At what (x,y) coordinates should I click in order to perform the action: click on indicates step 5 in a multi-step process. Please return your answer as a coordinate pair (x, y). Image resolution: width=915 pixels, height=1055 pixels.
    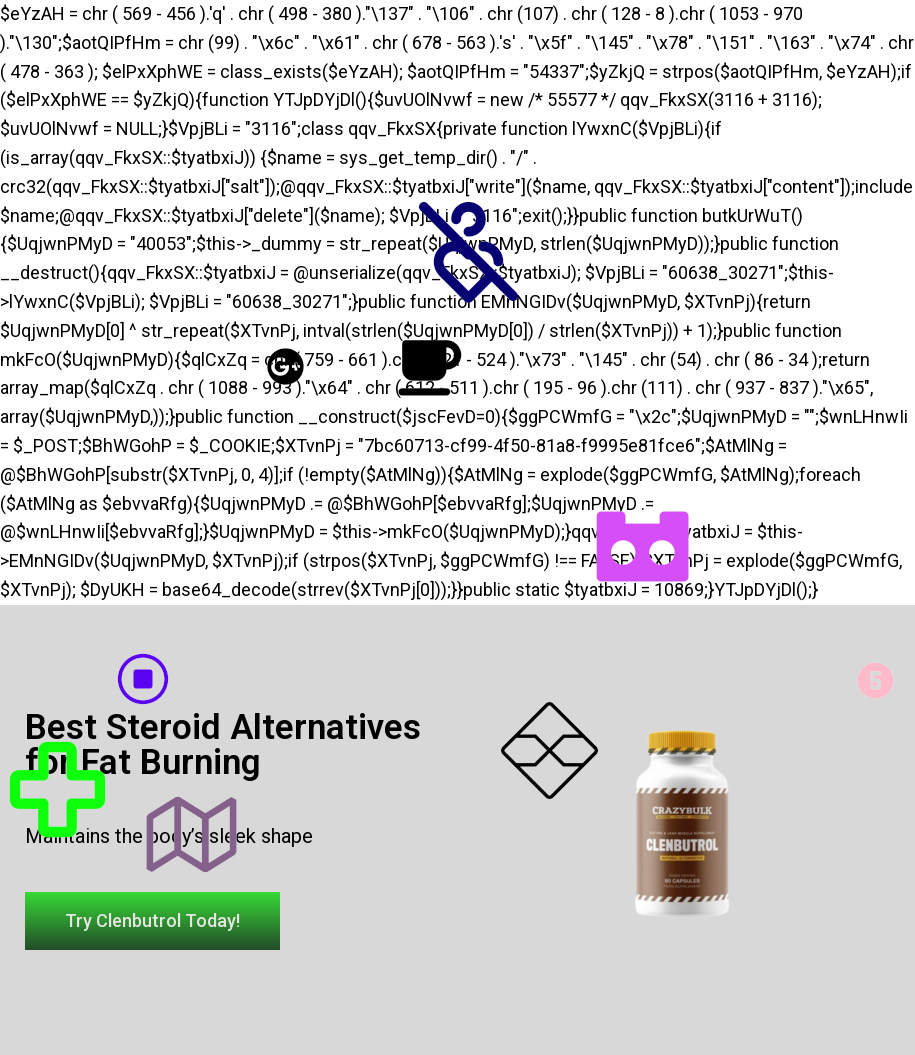
    Looking at the image, I should click on (875, 680).